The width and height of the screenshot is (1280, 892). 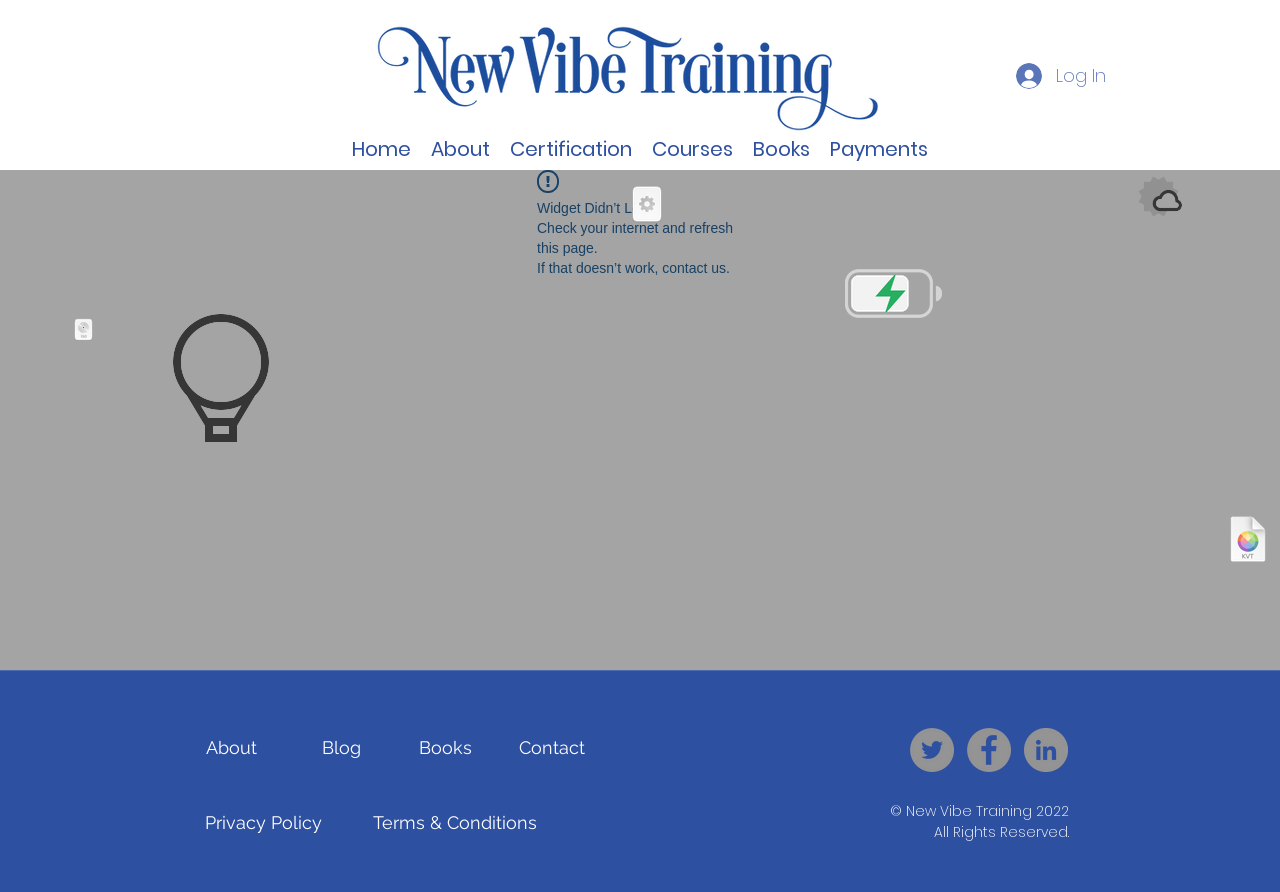 What do you see at coordinates (83, 329) in the screenshot?
I see `indicates a CD/DVD disc image file (.iso)` at bounding box center [83, 329].